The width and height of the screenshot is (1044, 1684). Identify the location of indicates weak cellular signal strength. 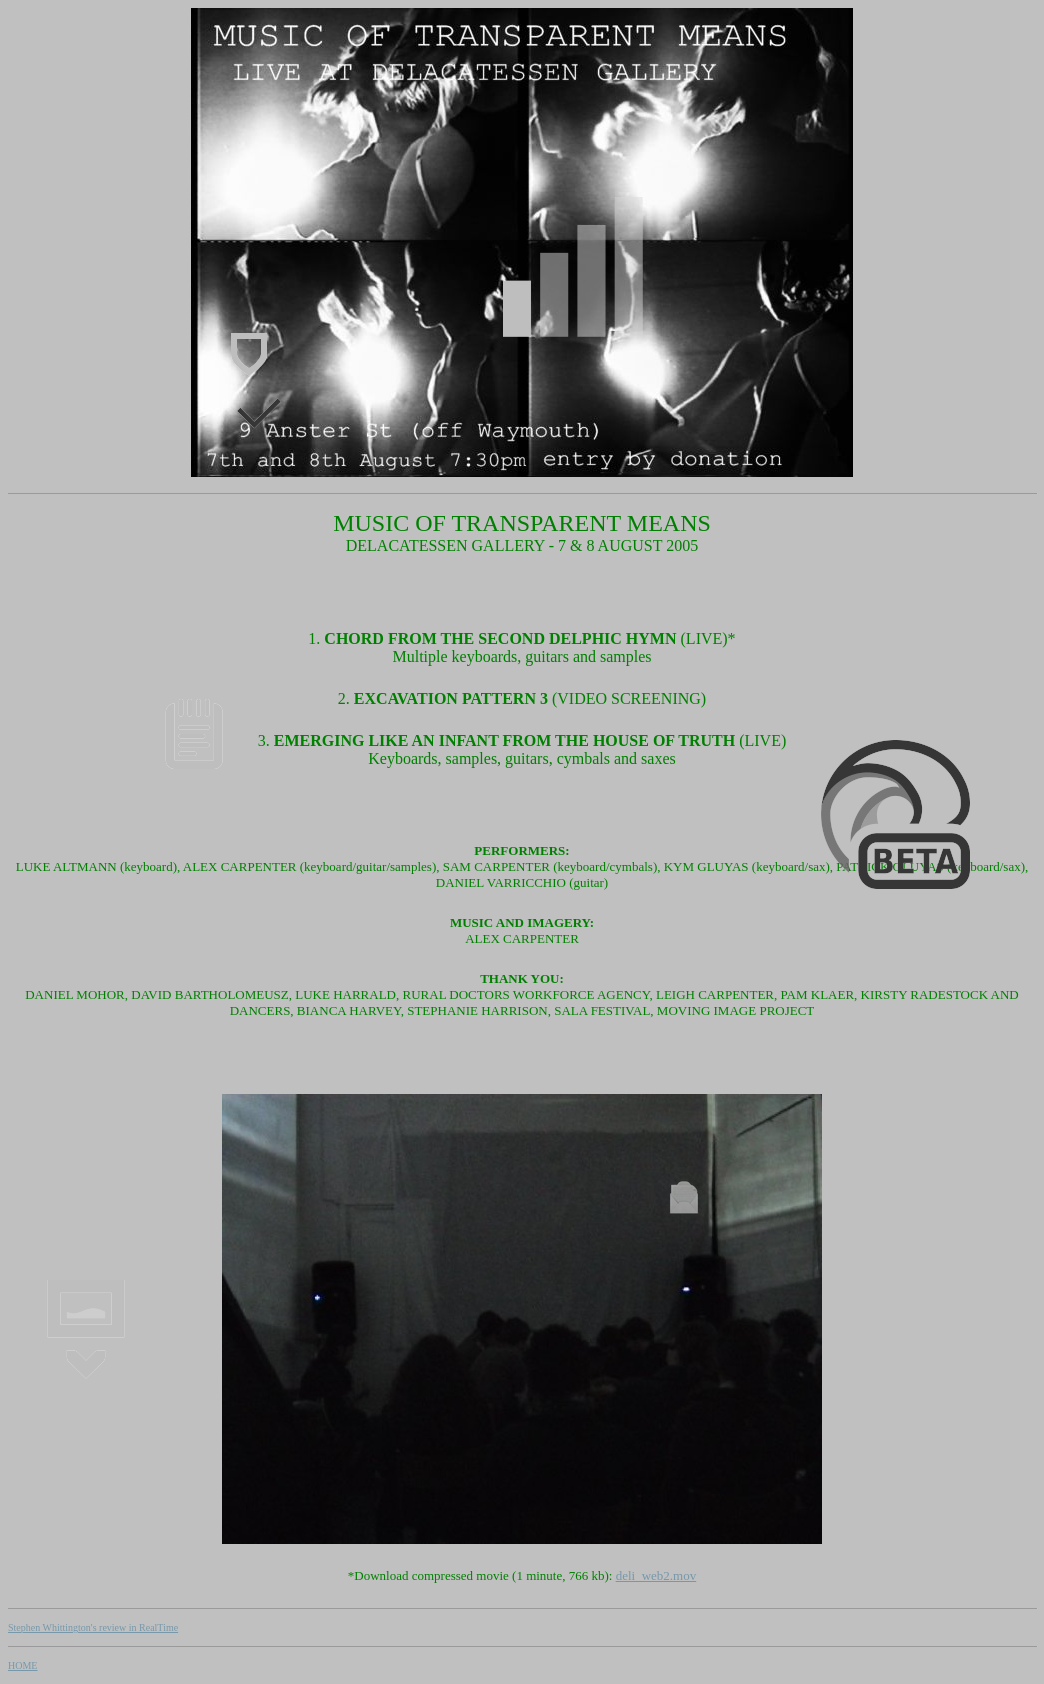
(577, 271).